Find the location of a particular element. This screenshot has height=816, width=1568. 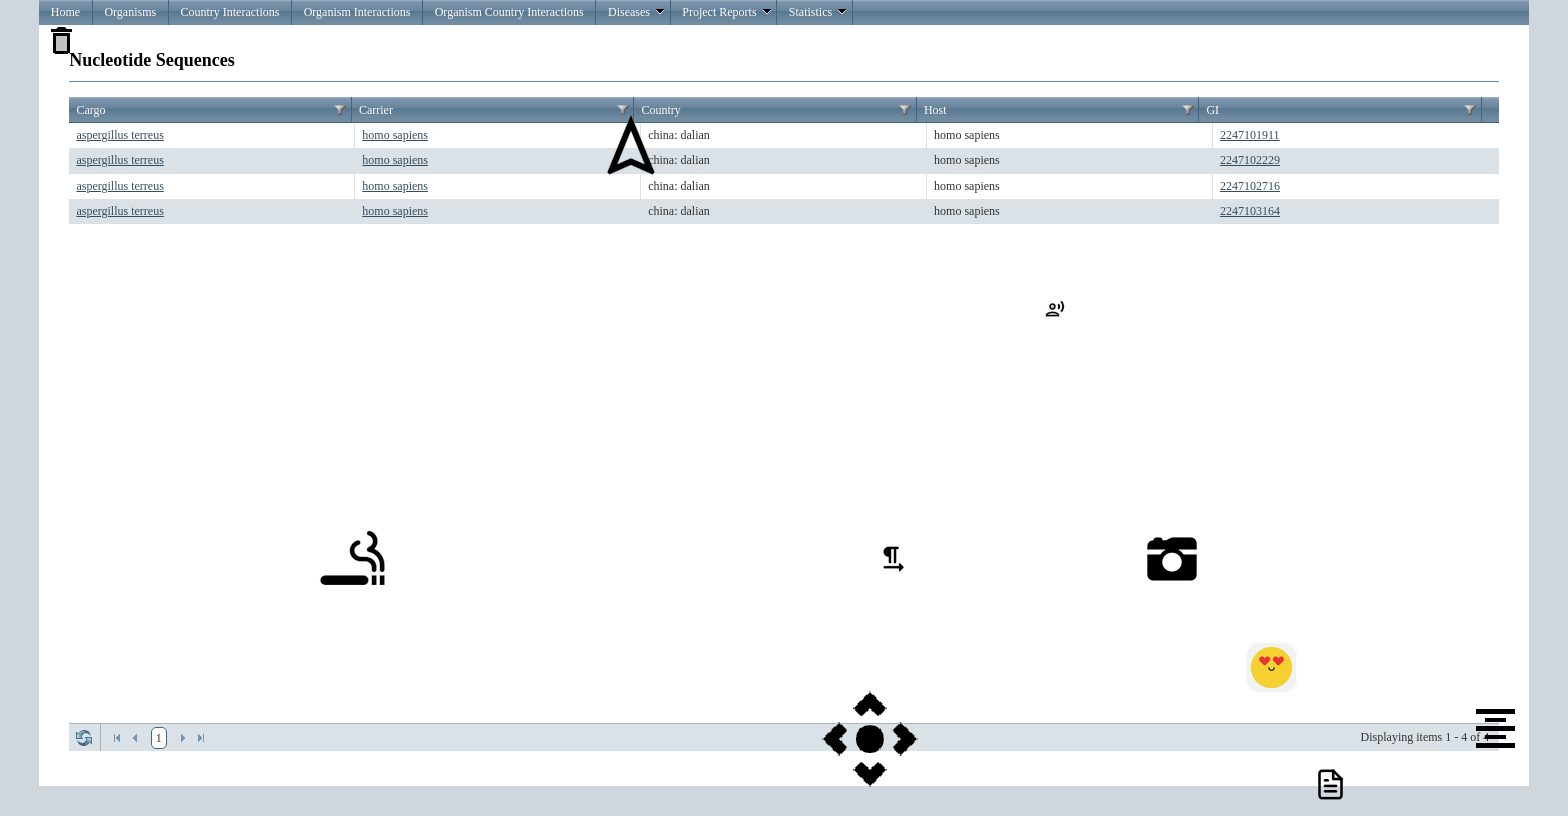

center align text is located at coordinates (1495, 728).